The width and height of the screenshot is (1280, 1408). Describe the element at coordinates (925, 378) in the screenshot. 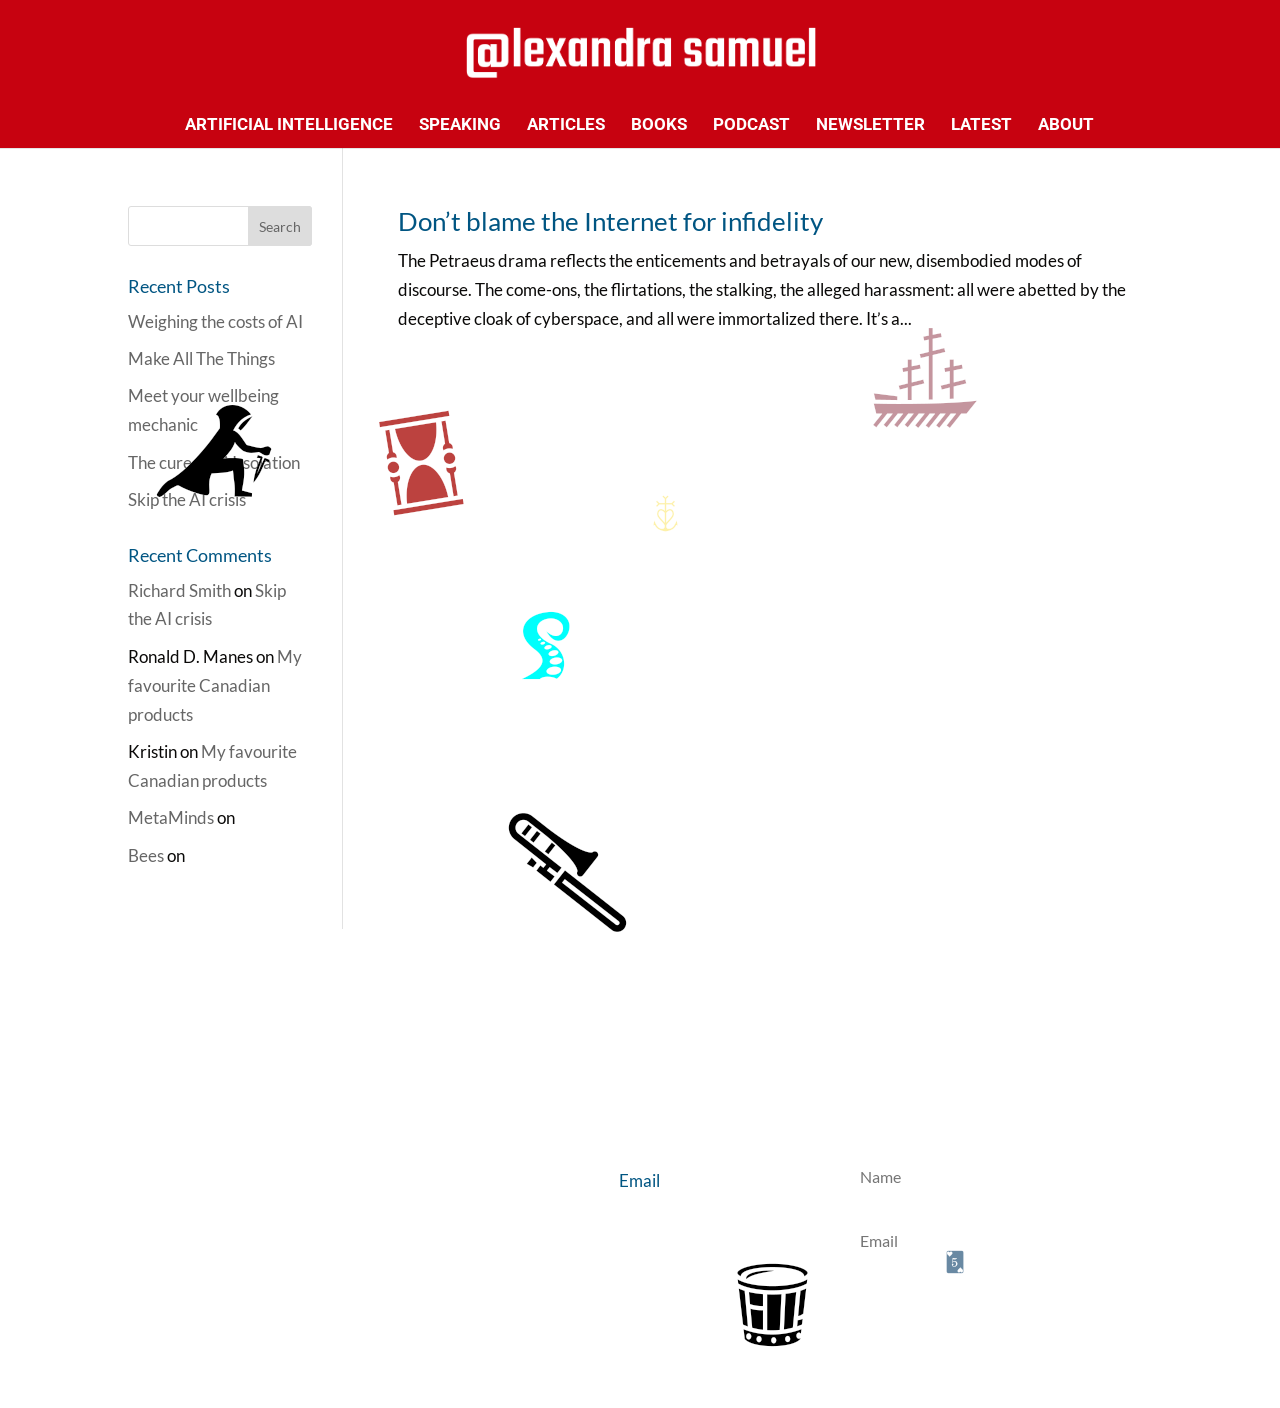

I see `select galley ship unit in strategy game` at that location.